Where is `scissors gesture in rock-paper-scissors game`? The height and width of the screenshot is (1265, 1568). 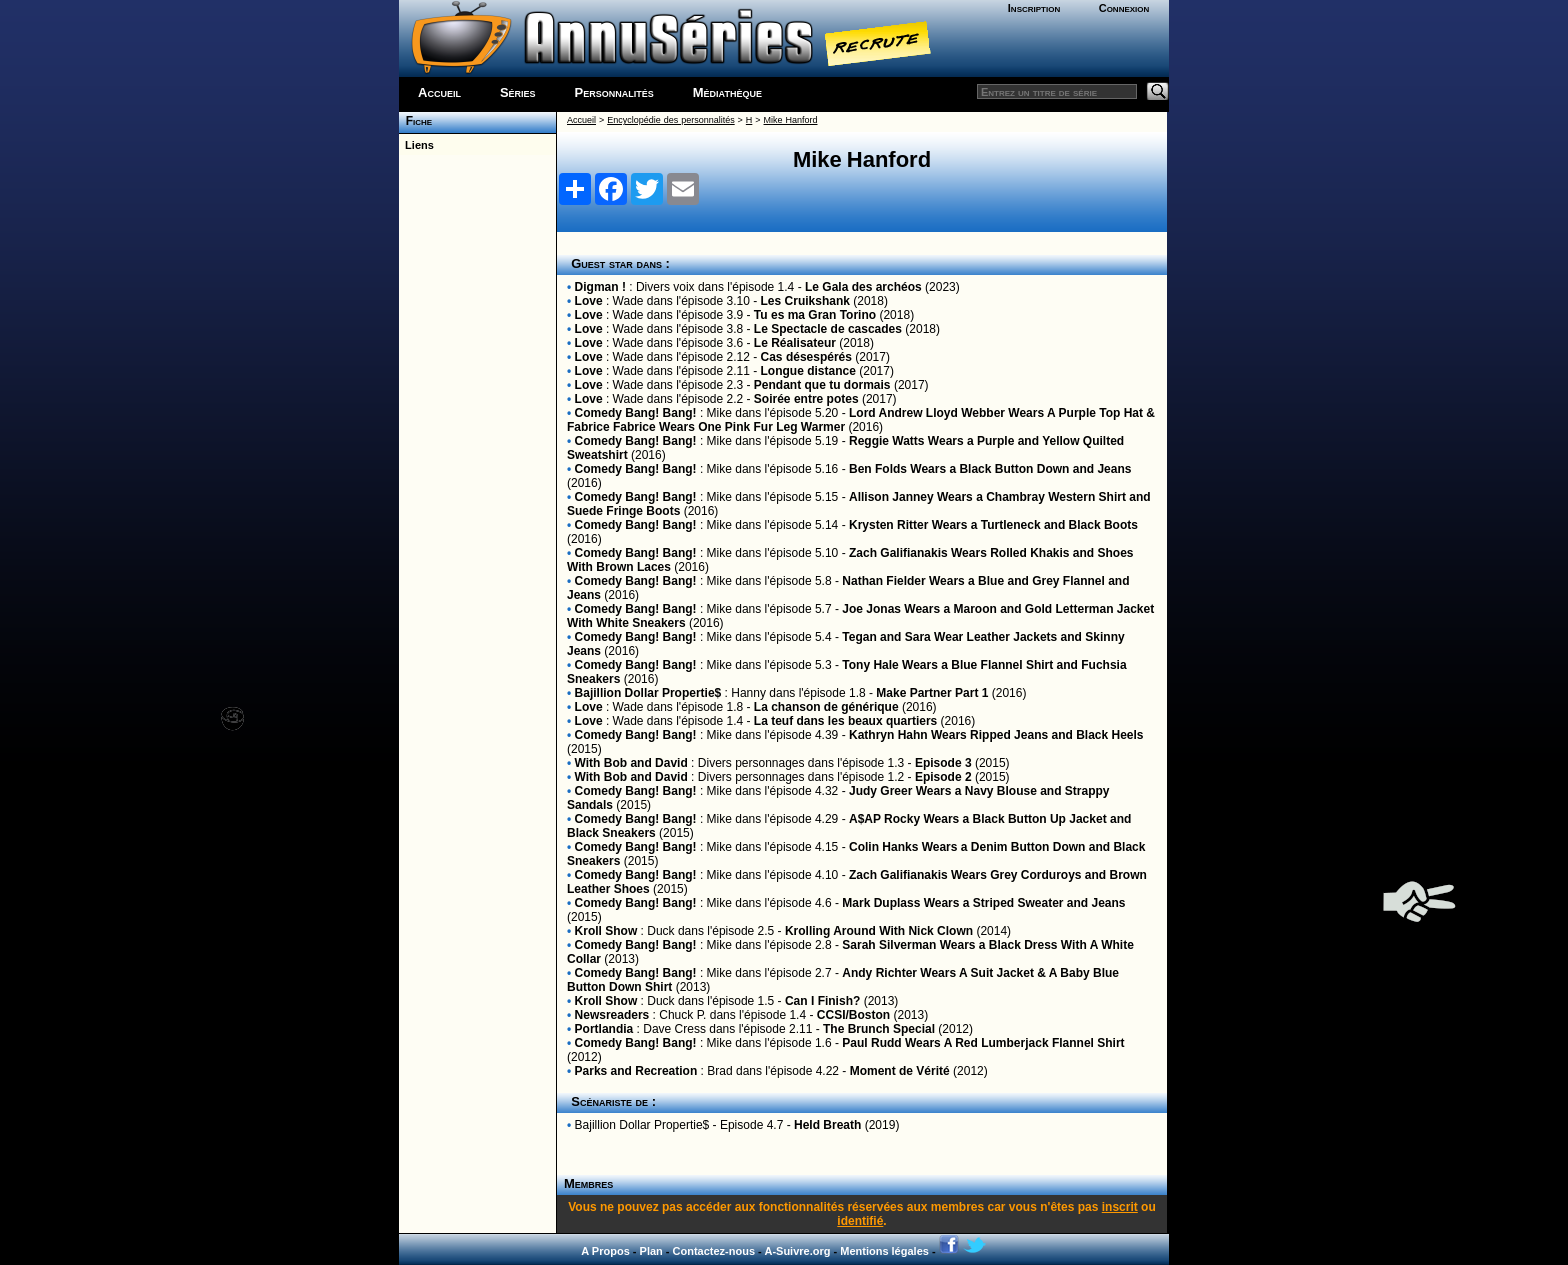 scissors gesture in rock-paper-scissors game is located at coordinates (1420, 897).